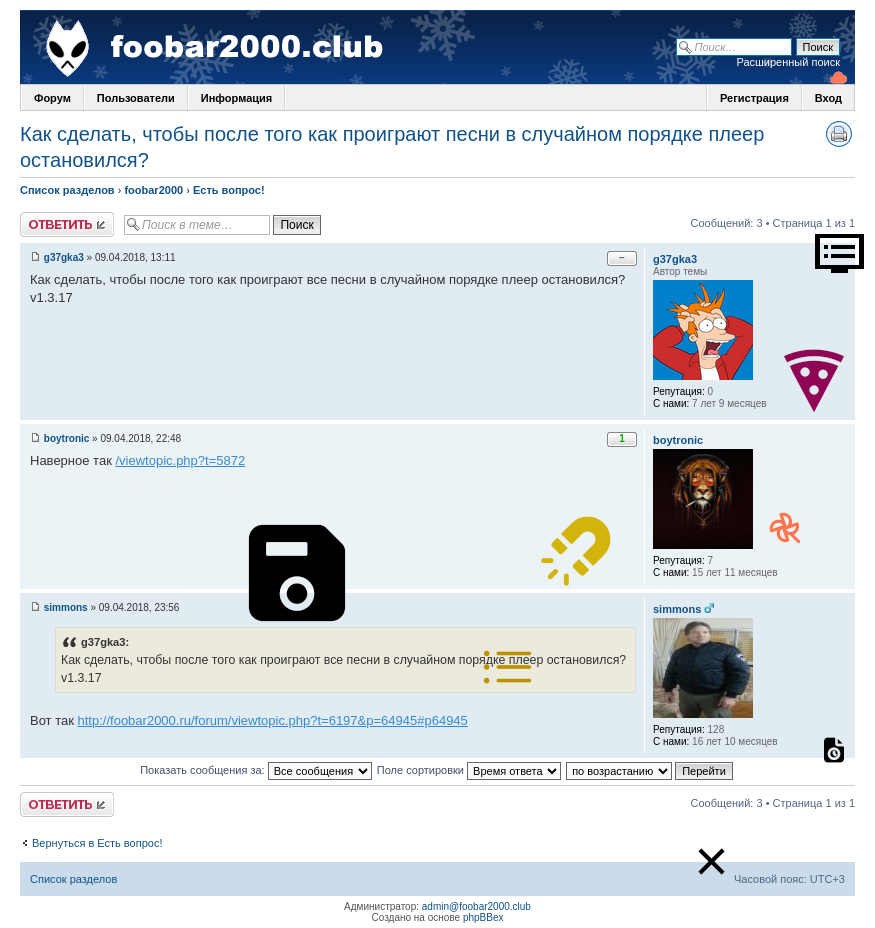 This screenshot has height=928, width=875. What do you see at coordinates (839, 253) in the screenshot?
I see `access DVR or recorded content` at bounding box center [839, 253].